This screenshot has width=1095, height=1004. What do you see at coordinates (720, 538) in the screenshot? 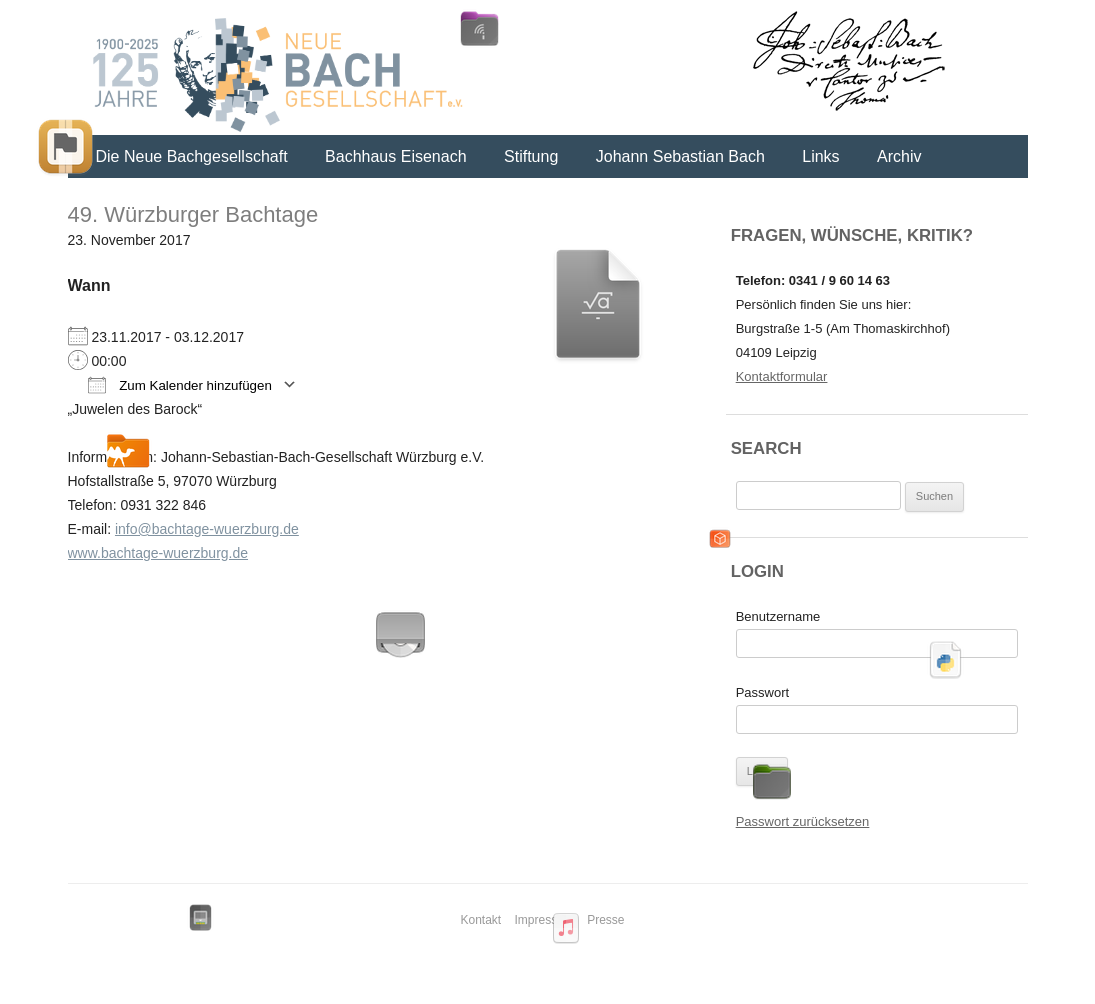
I see `a binary STL 3D model file` at bounding box center [720, 538].